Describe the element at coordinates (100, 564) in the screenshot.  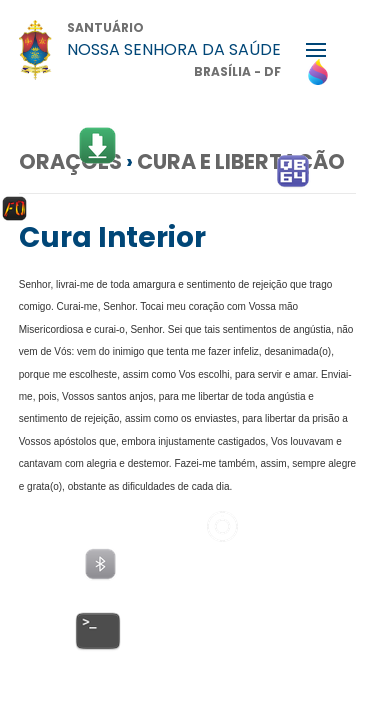
I see `bluetooth is currently disabled or inactive` at that location.